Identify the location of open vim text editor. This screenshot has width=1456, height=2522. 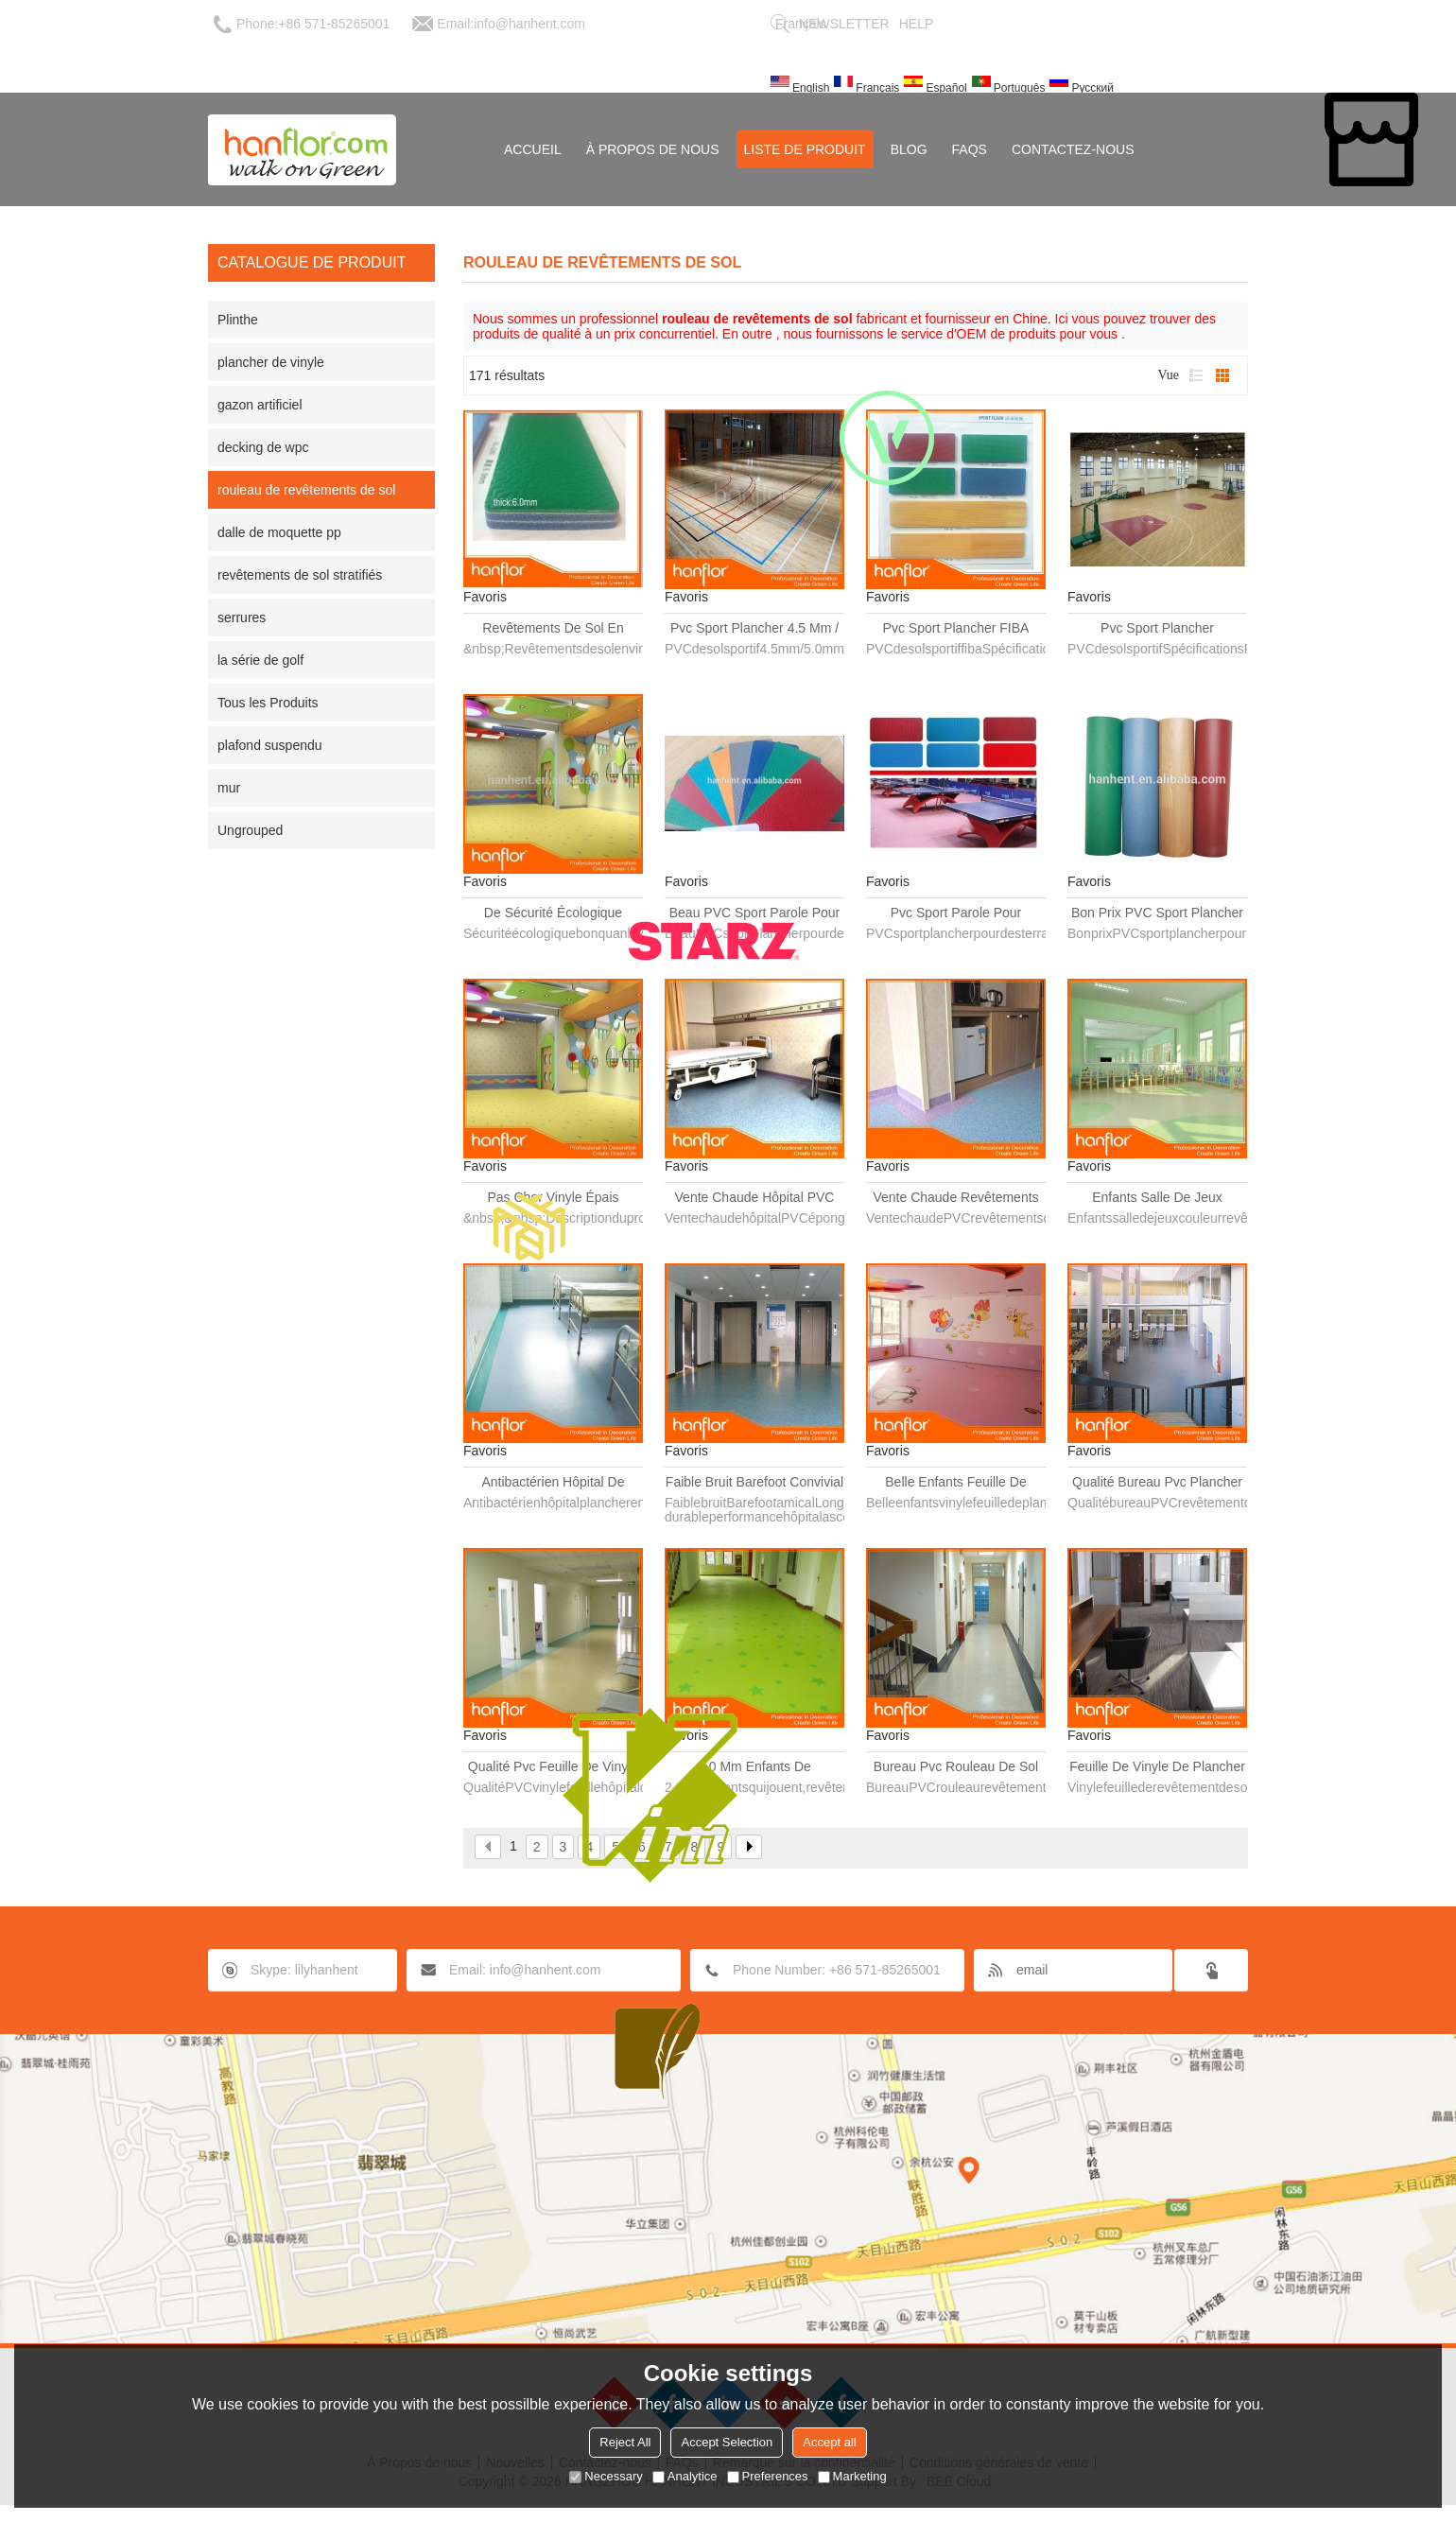
(650, 1795).